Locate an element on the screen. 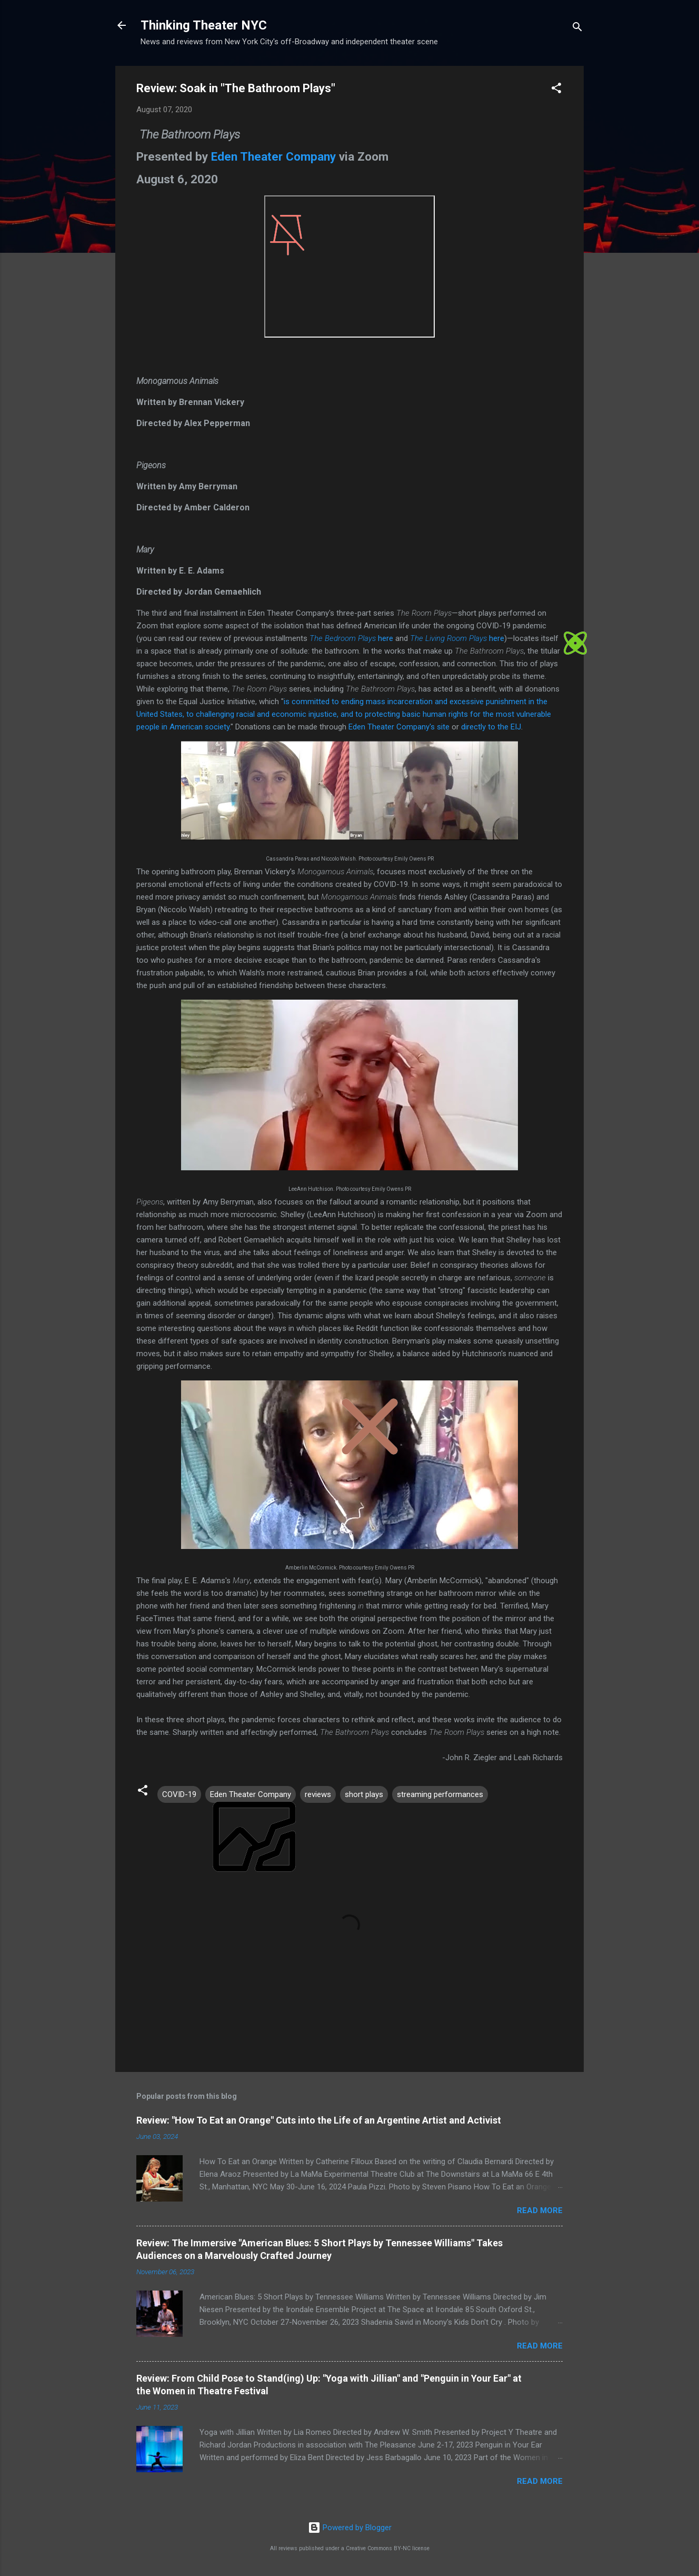  close the current window or dialog is located at coordinates (370, 1426).